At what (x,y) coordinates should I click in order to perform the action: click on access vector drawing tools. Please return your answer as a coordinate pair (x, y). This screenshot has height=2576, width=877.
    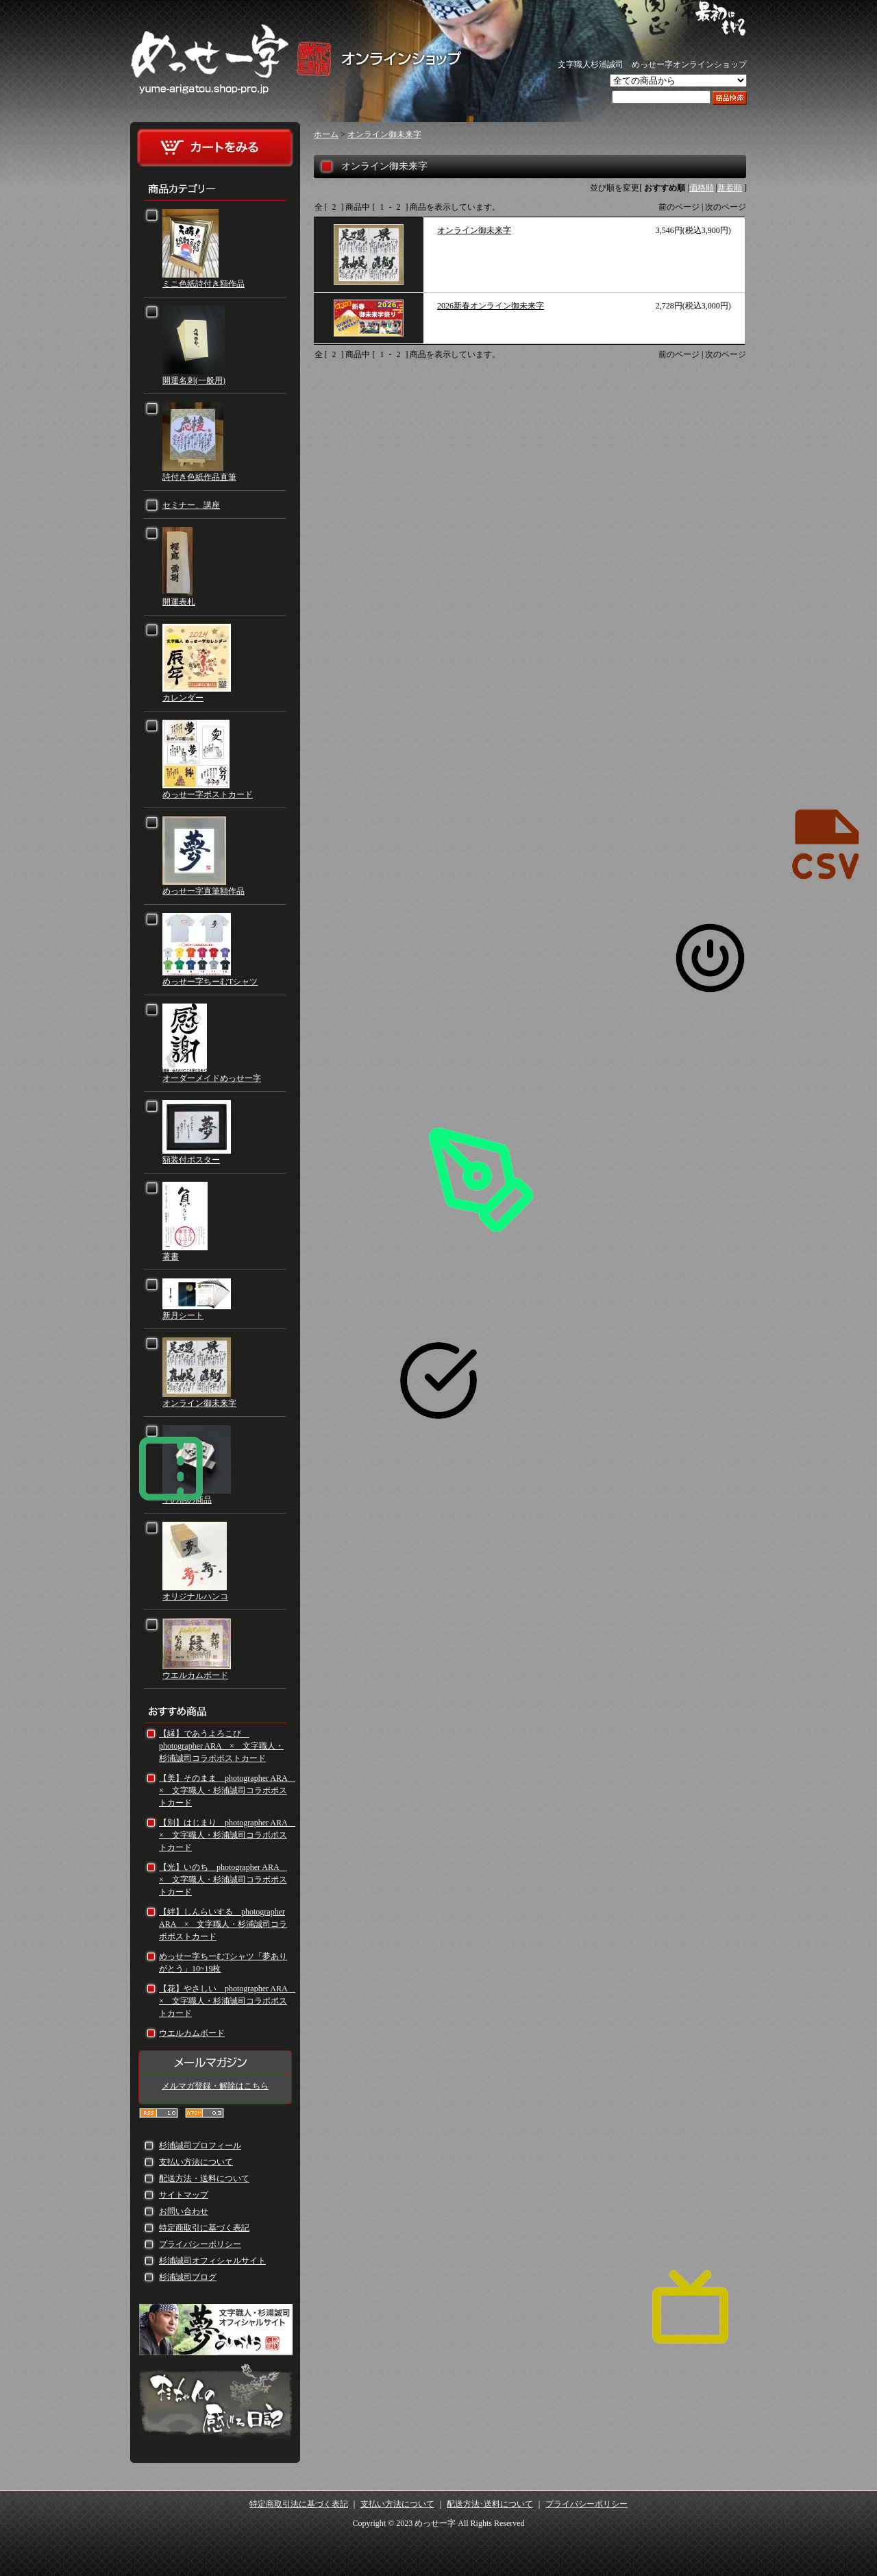
    Looking at the image, I should click on (482, 1180).